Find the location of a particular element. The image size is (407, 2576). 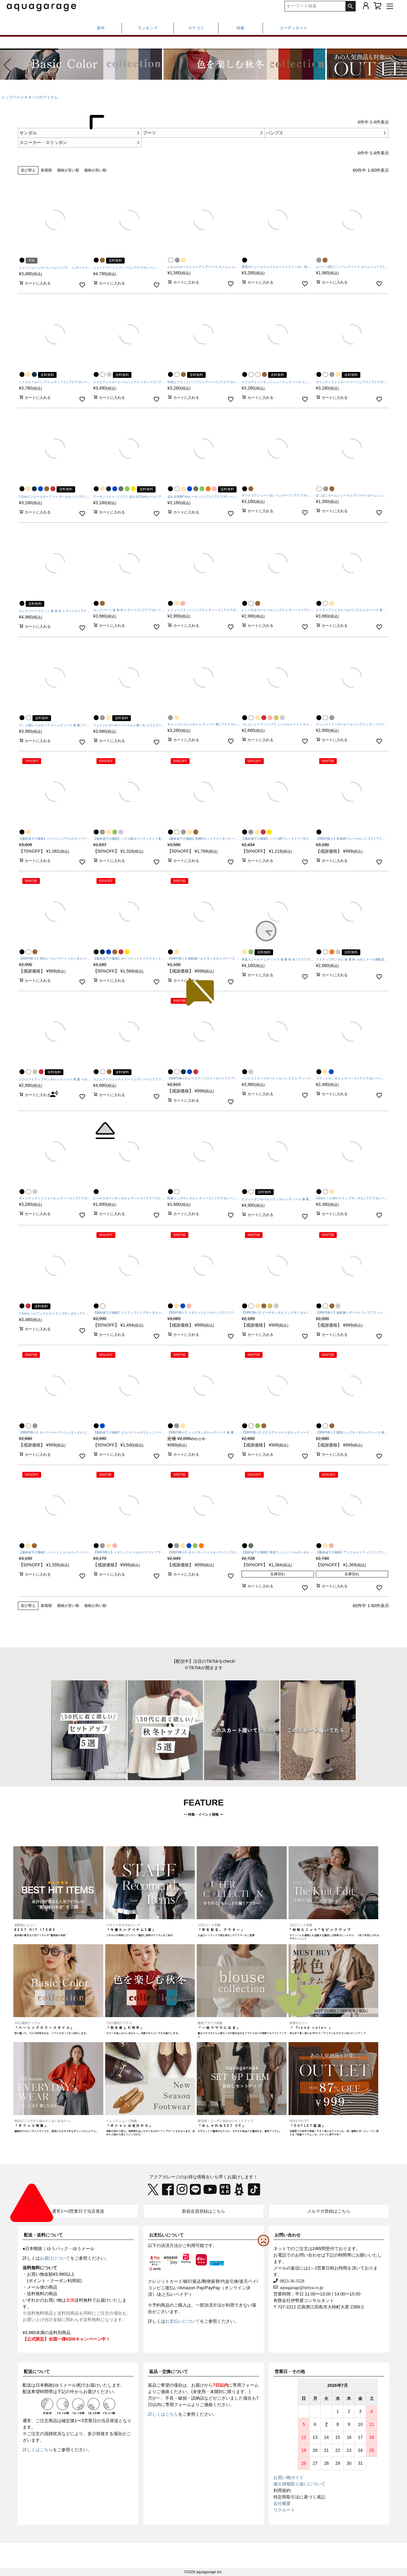

eject media or disc is located at coordinates (105, 1132).